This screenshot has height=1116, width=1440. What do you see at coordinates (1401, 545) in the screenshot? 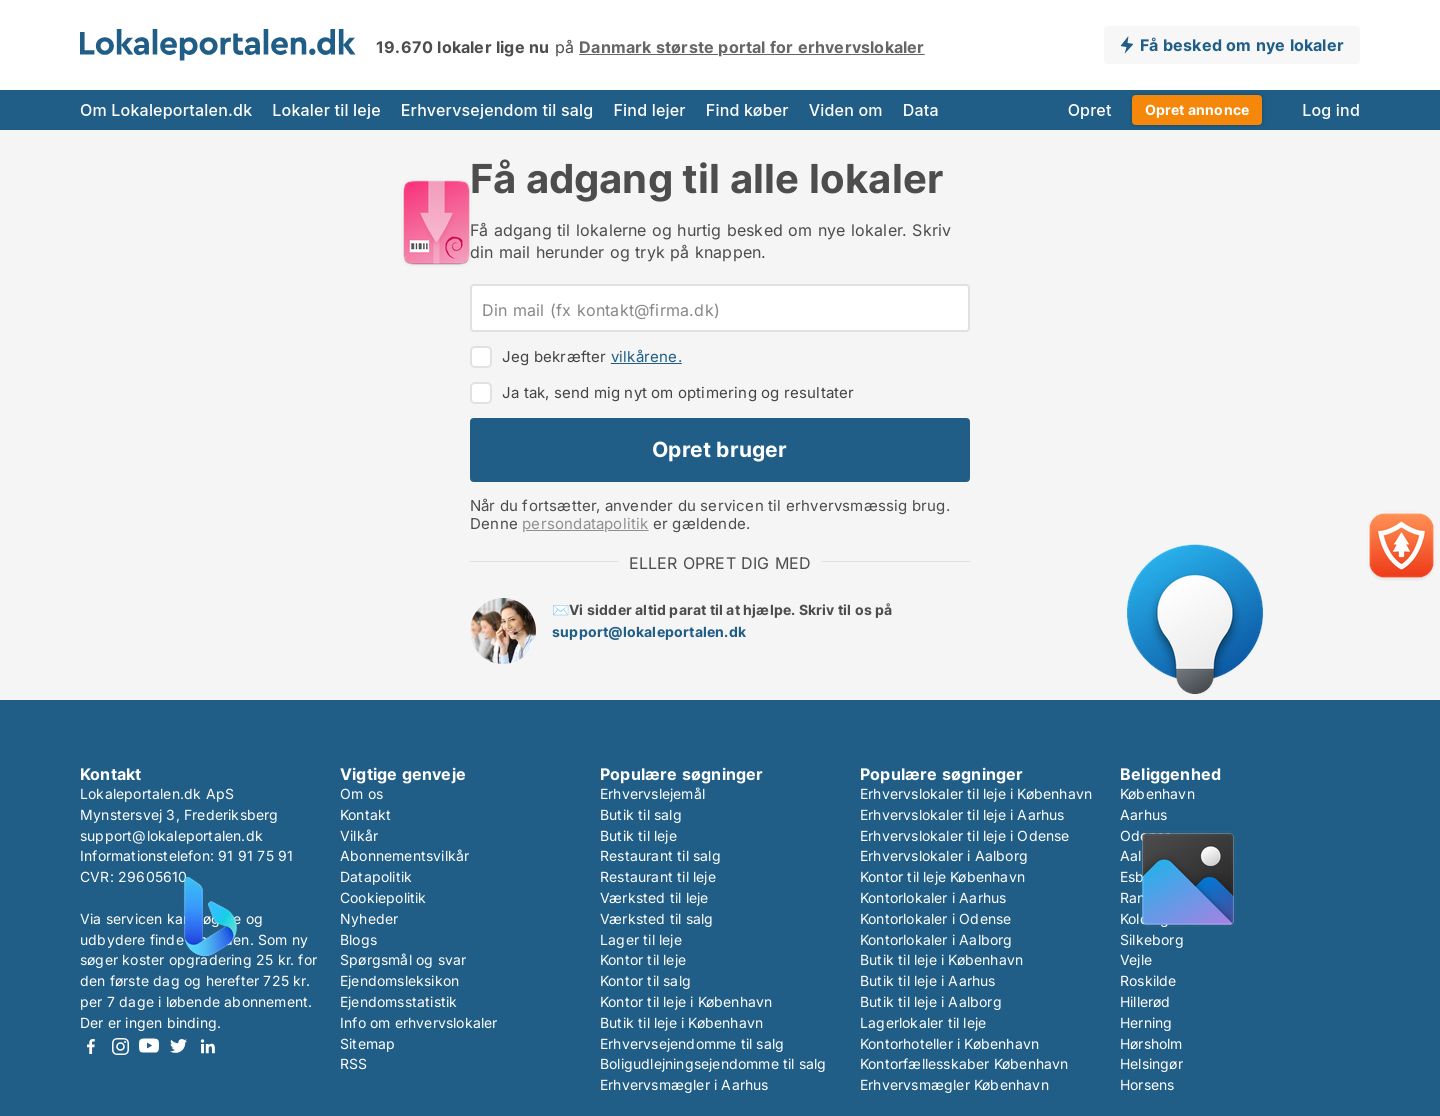
I see `open firewatch app` at bounding box center [1401, 545].